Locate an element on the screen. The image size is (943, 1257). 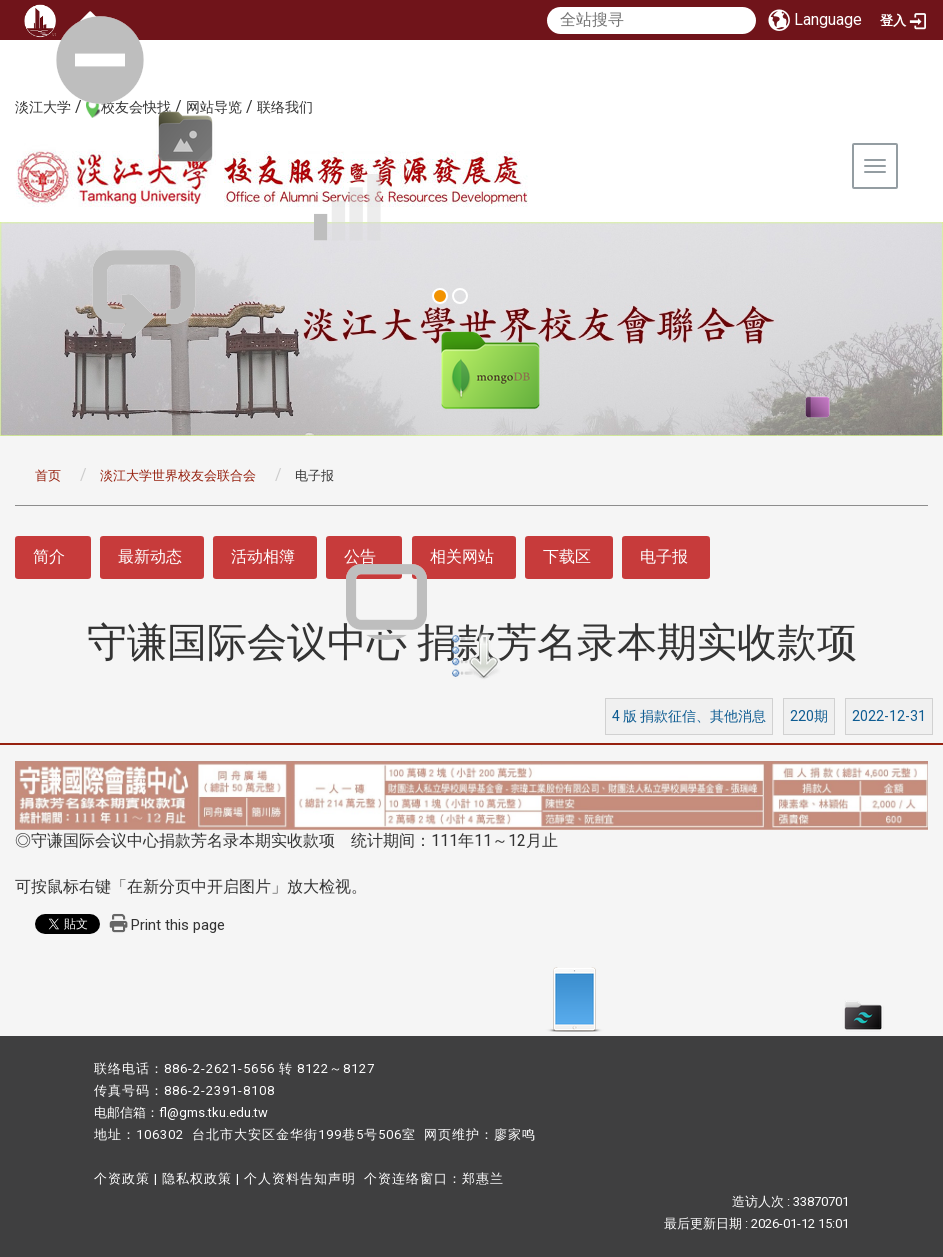
open your pictures folder is located at coordinates (185, 136).